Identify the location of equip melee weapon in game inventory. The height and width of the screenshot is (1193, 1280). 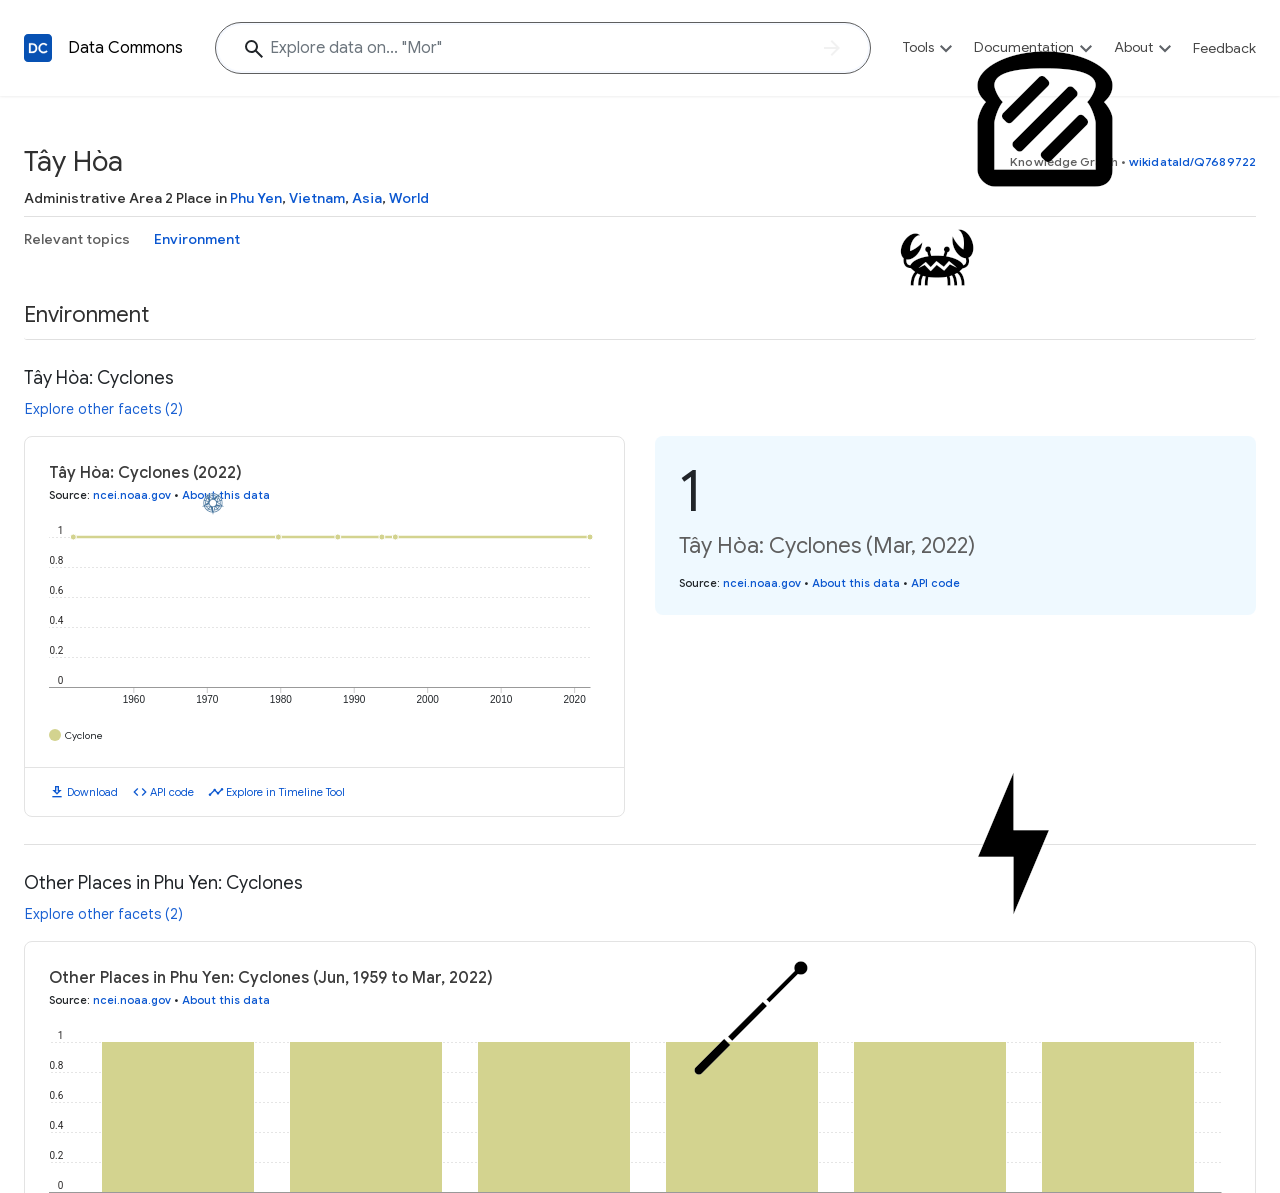
(751, 1018).